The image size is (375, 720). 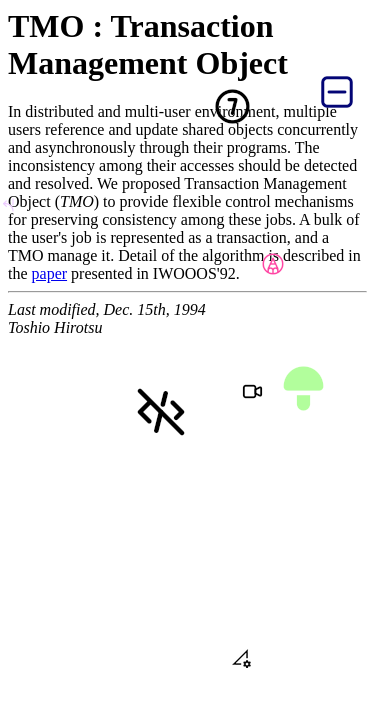 I want to click on flat dry laundry care instruction, so click(x=337, y=92).